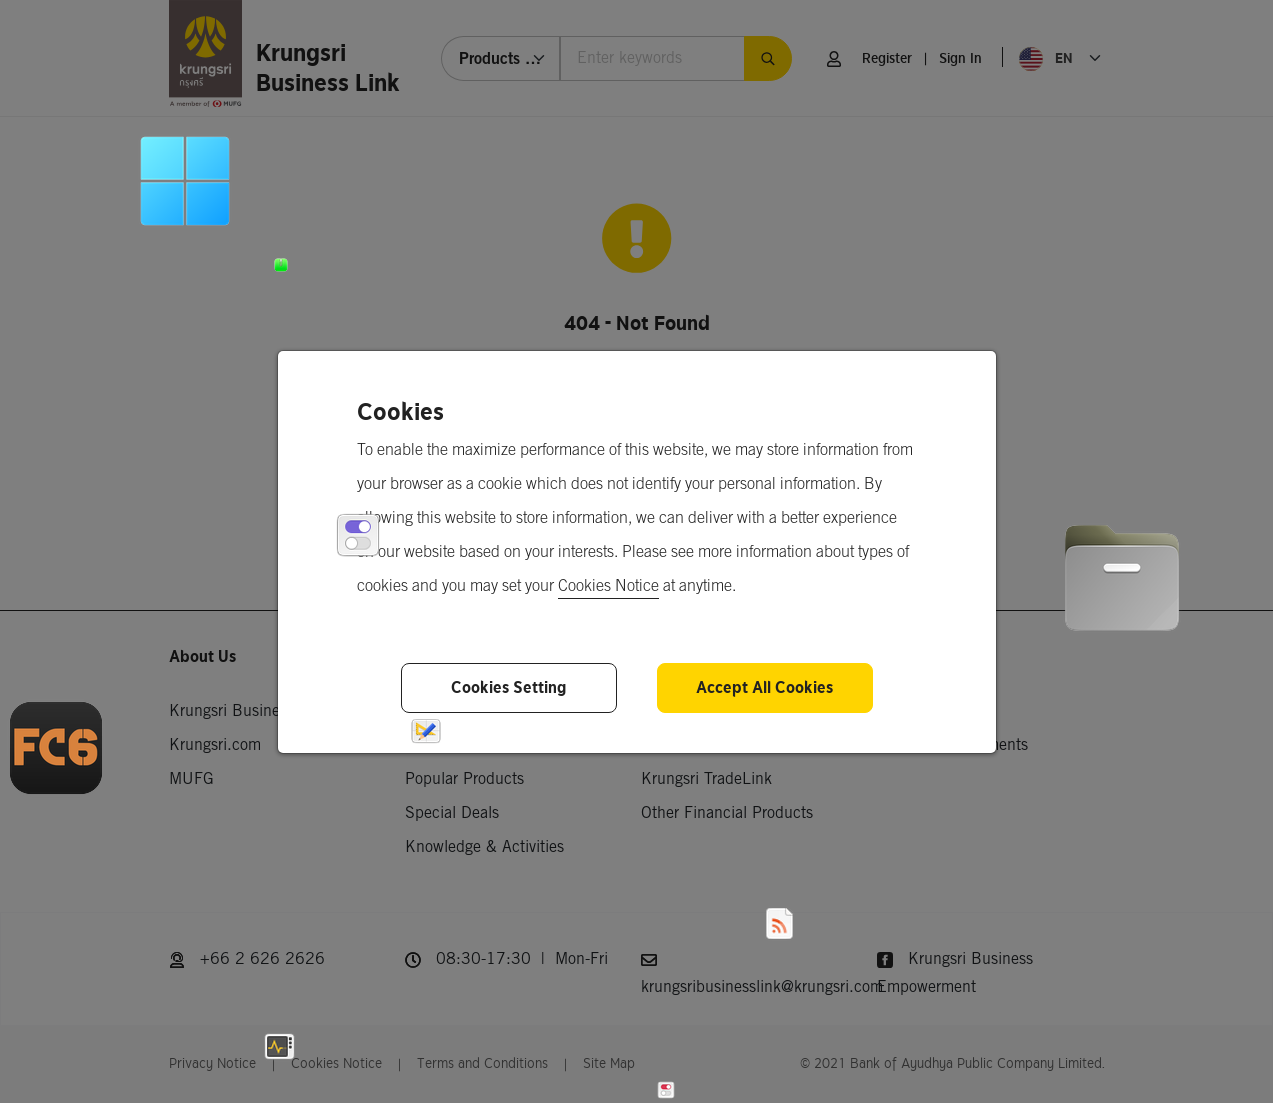 This screenshot has width=1273, height=1103. What do you see at coordinates (426, 731) in the screenshot?
I see `access accessories and utility applications` at bounding box center [426, 731].